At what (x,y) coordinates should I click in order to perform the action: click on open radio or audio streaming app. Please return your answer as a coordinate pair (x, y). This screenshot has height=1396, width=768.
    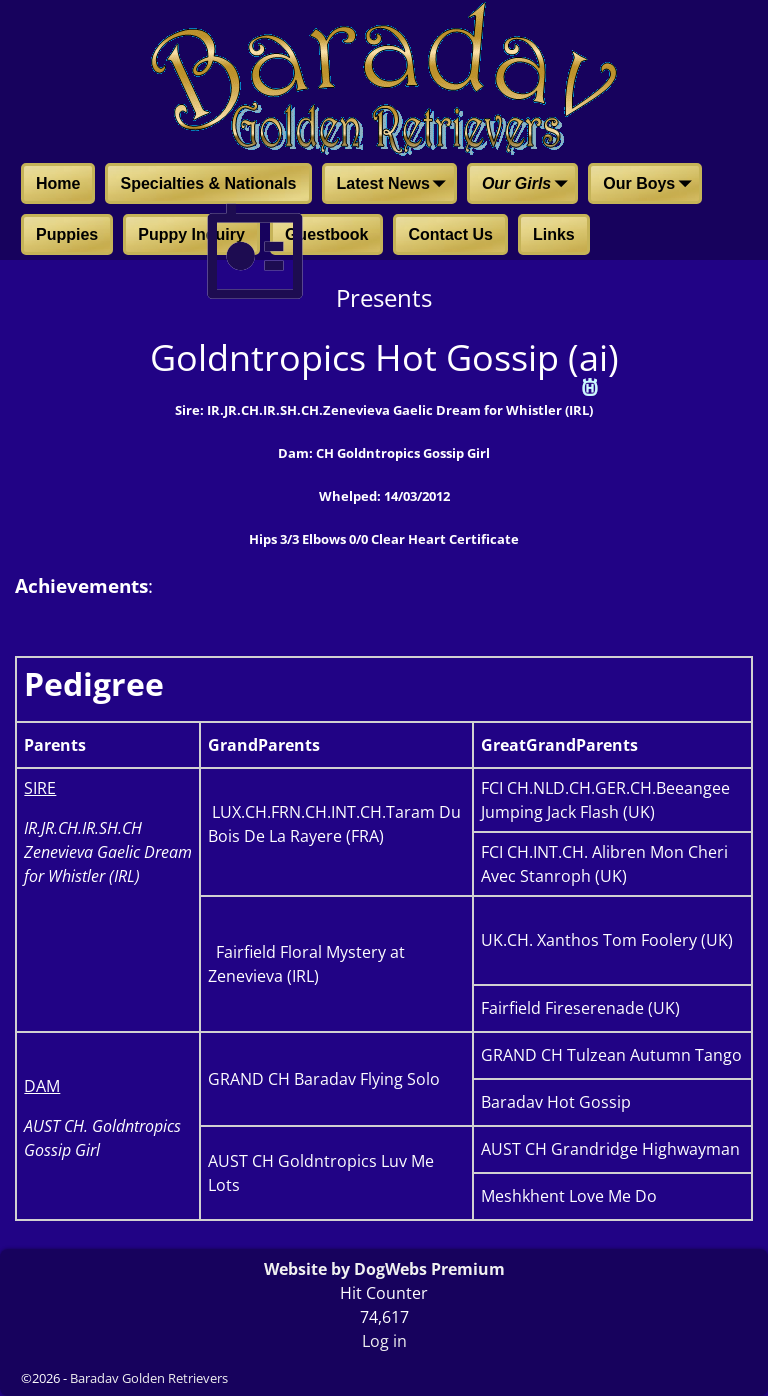
    Looking at the image, I should click on (255, 256).